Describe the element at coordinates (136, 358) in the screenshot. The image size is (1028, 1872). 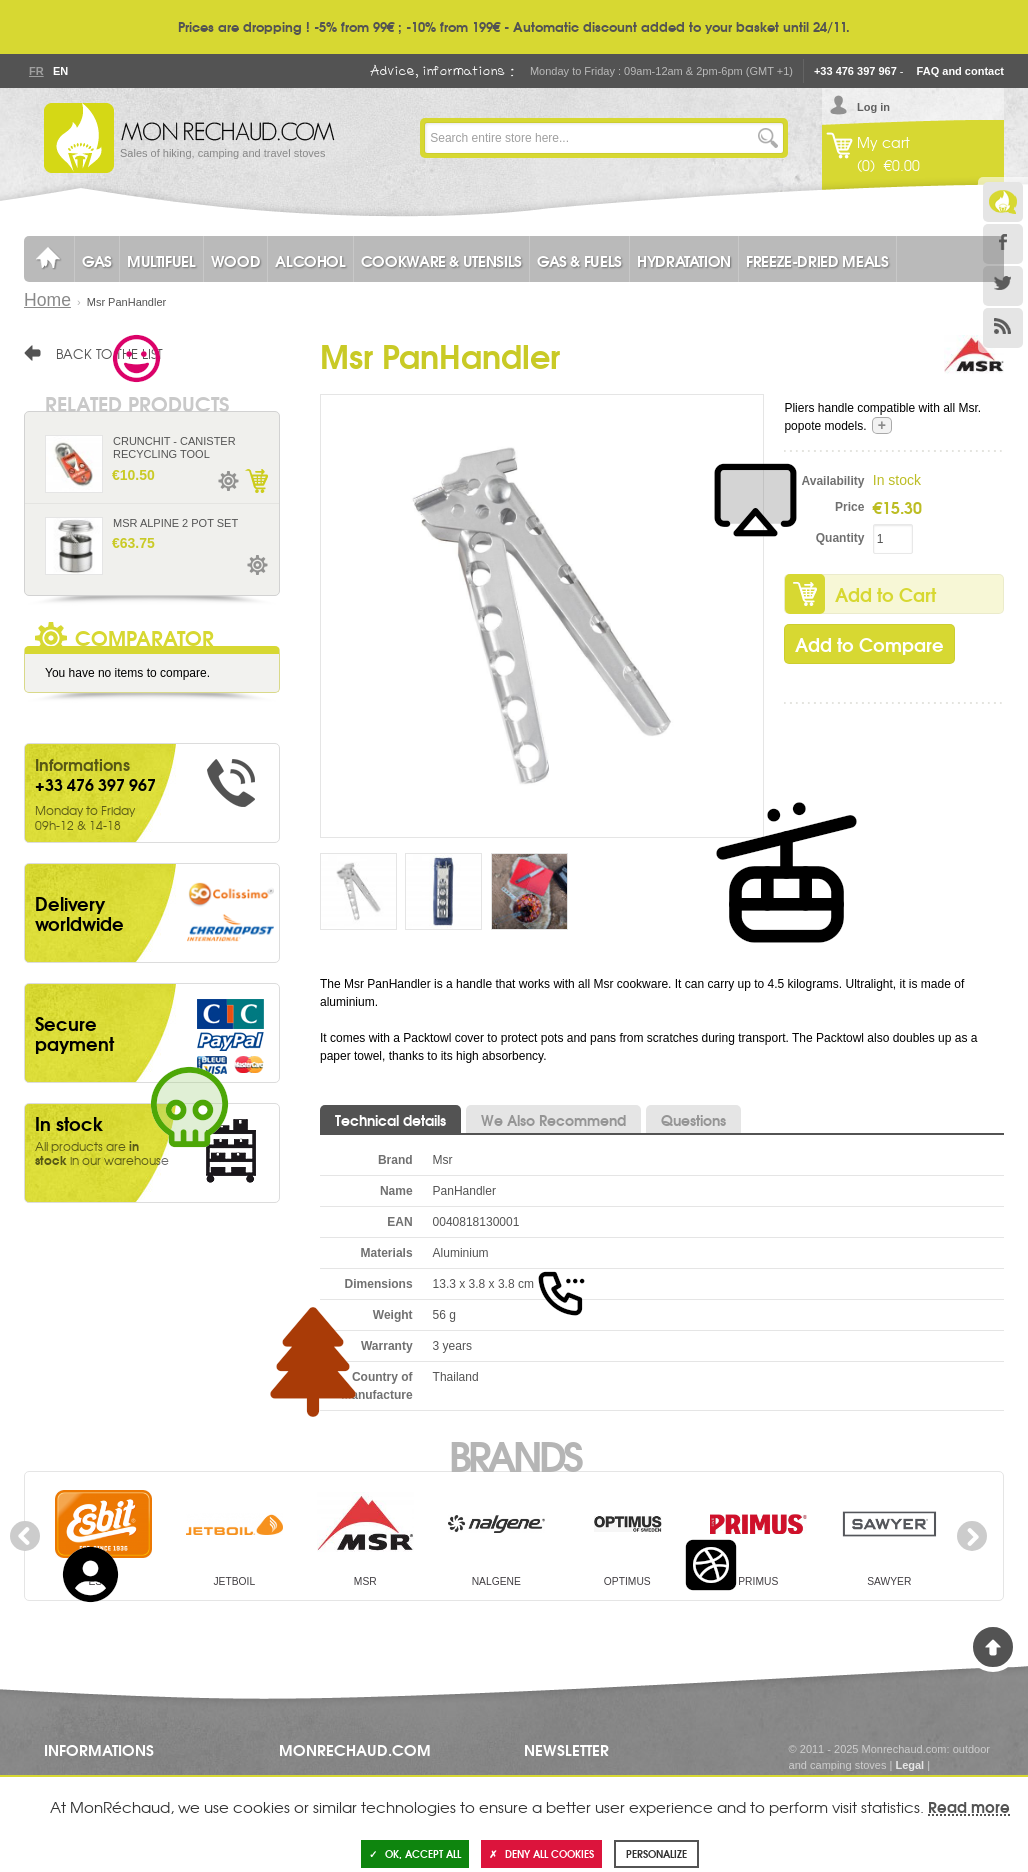
I see `react with a happy expression` at that location.